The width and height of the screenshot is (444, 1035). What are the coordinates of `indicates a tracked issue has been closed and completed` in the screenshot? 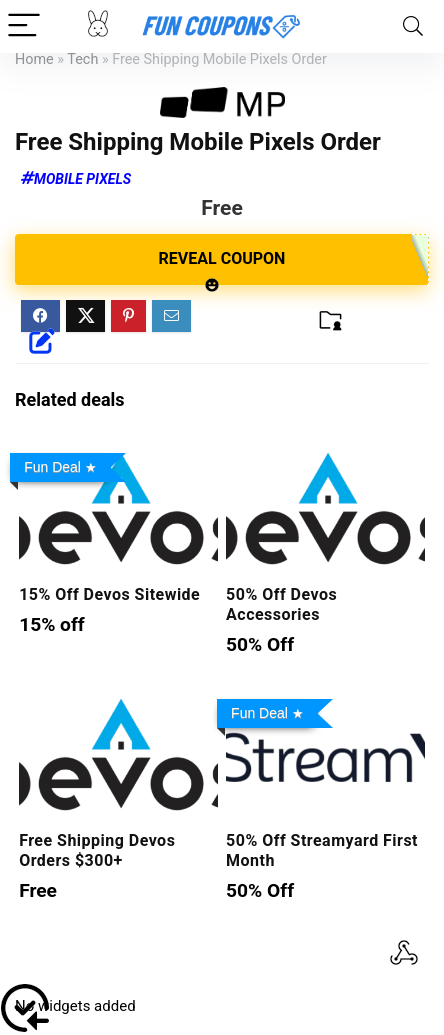 It's located at (25, 1008).